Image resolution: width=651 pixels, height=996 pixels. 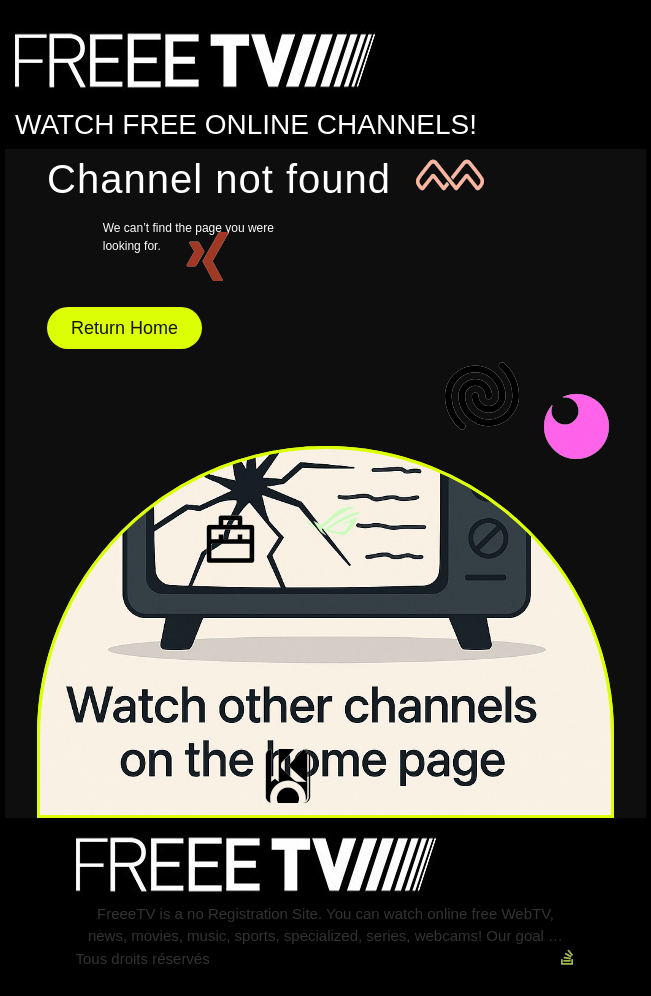 I want to click on link to Xing professional network profile, so click(x=207, y=256).